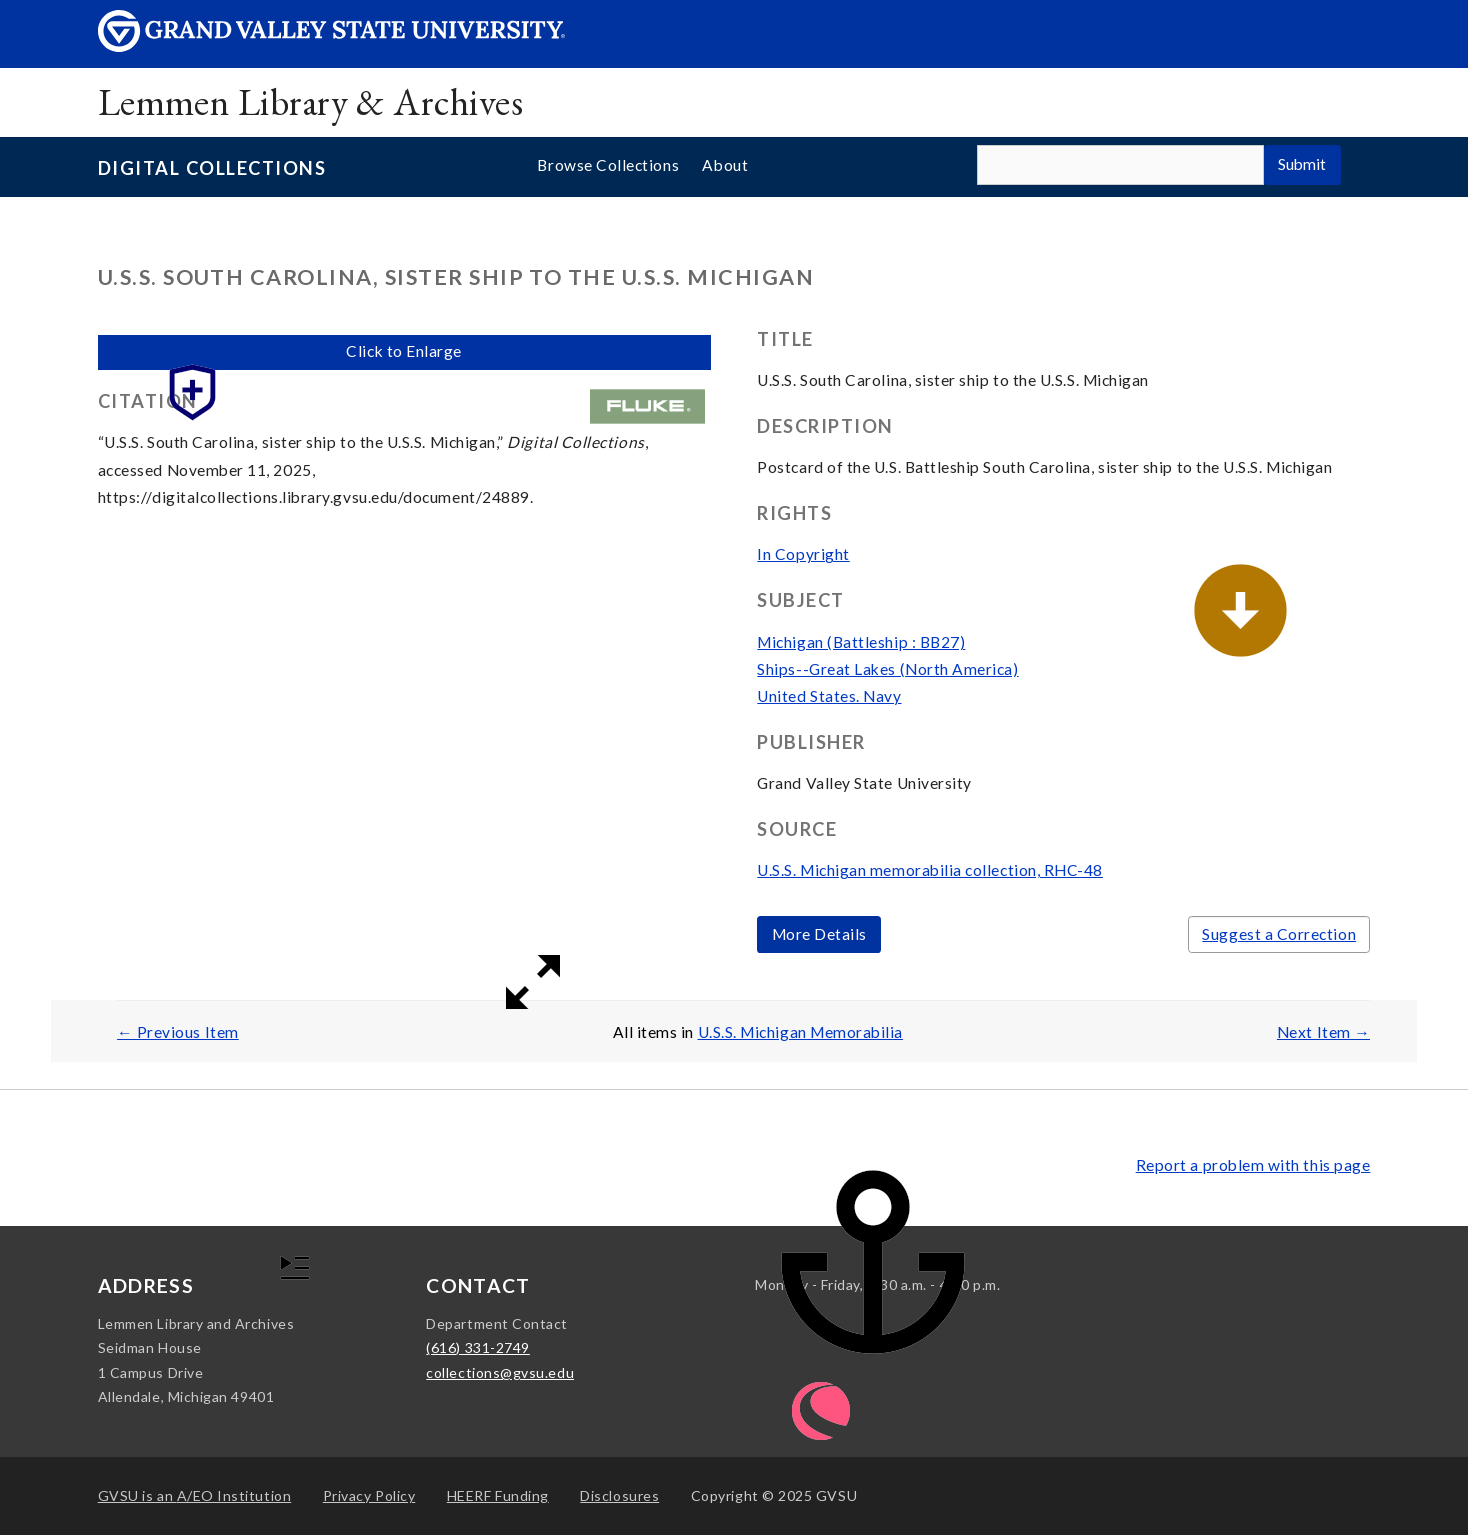 The image size is (1468, 1535). Describe the element at coordinates (533, 982) in the screenshot. I see `expand content to fullscreen` at that location.